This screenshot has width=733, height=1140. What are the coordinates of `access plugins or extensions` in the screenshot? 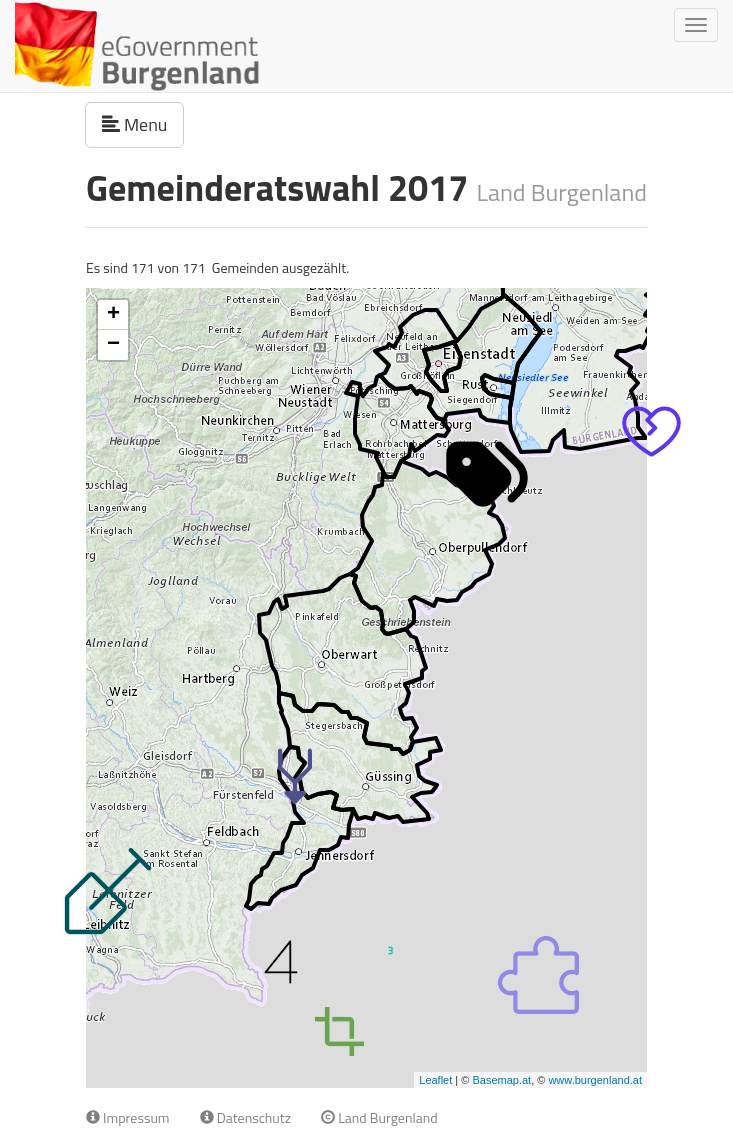 It's located at (543, 978).